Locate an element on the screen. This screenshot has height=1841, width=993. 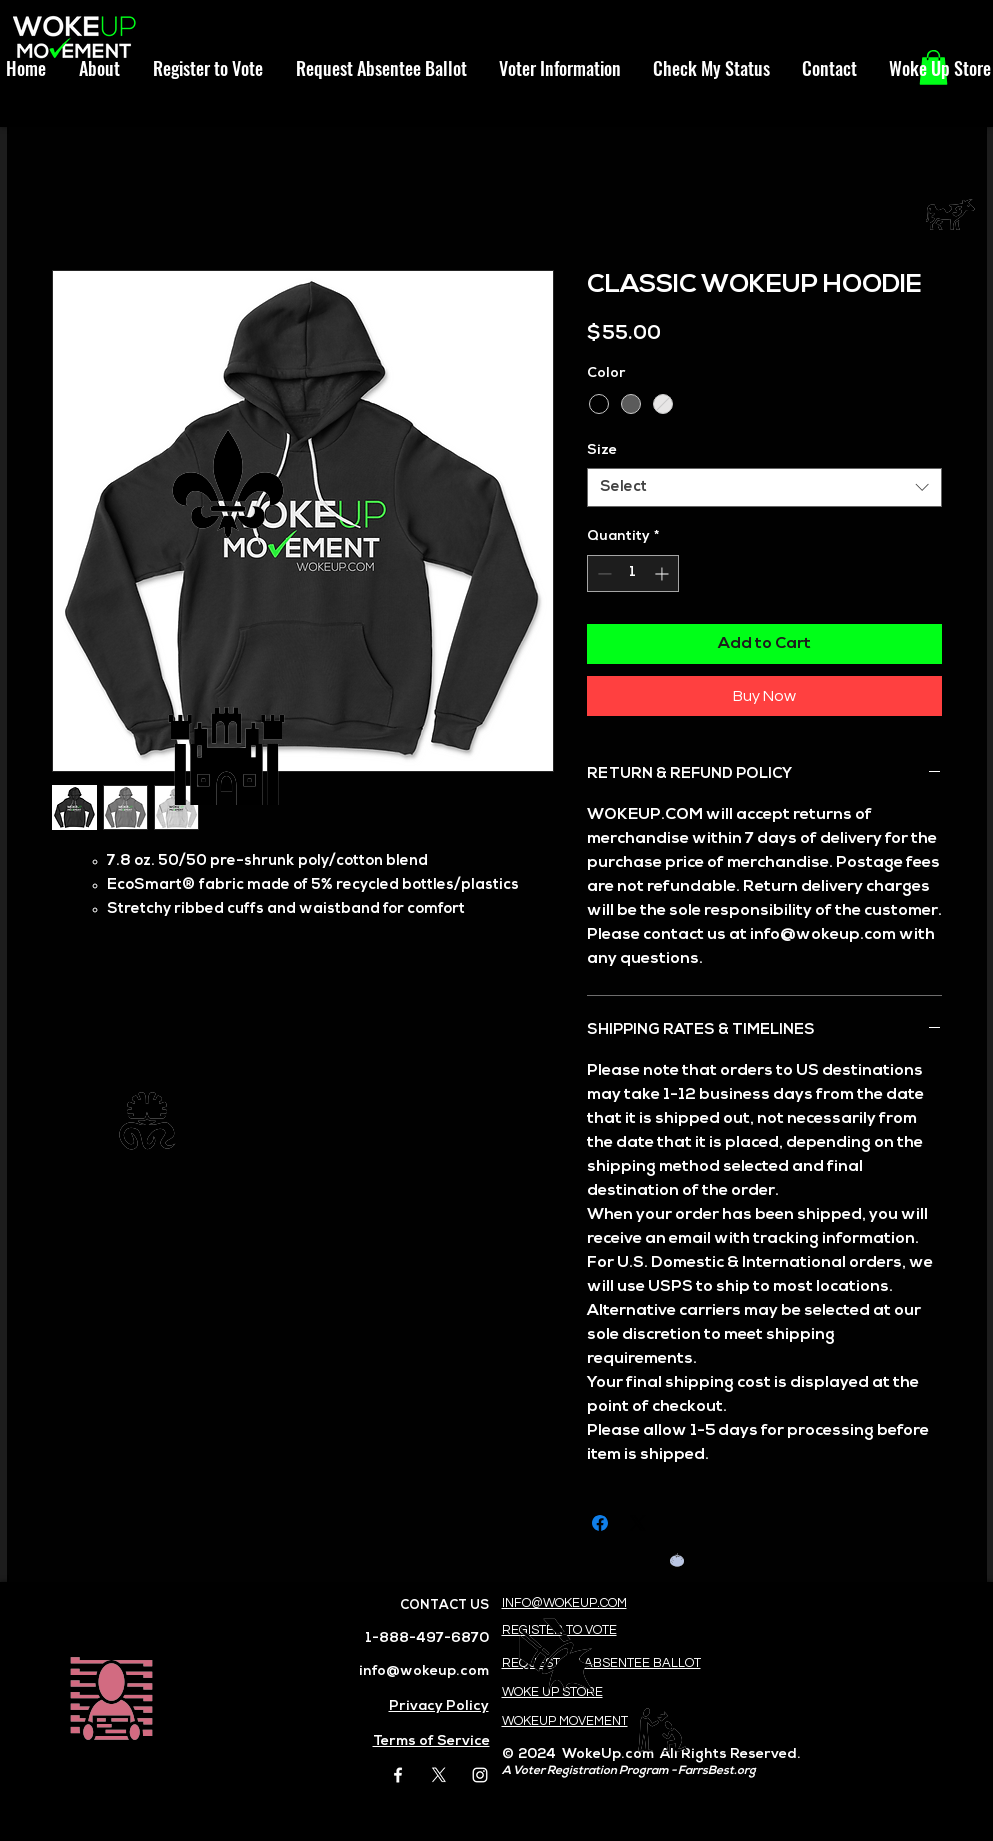
indicates mind control or psychic abilities is located at coordinates (147, 1121).